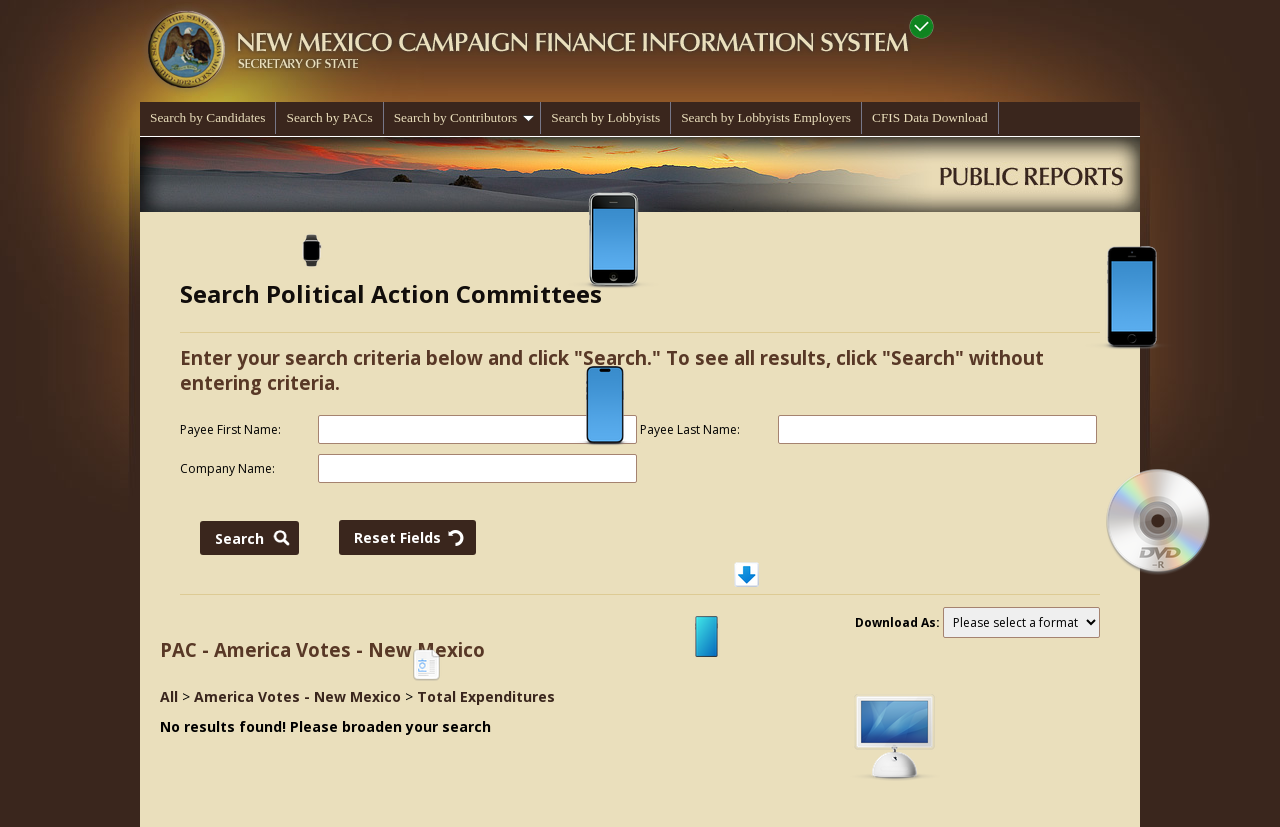  I want to click on indicates an iMac G4 device in system settings, so click(894, 732).